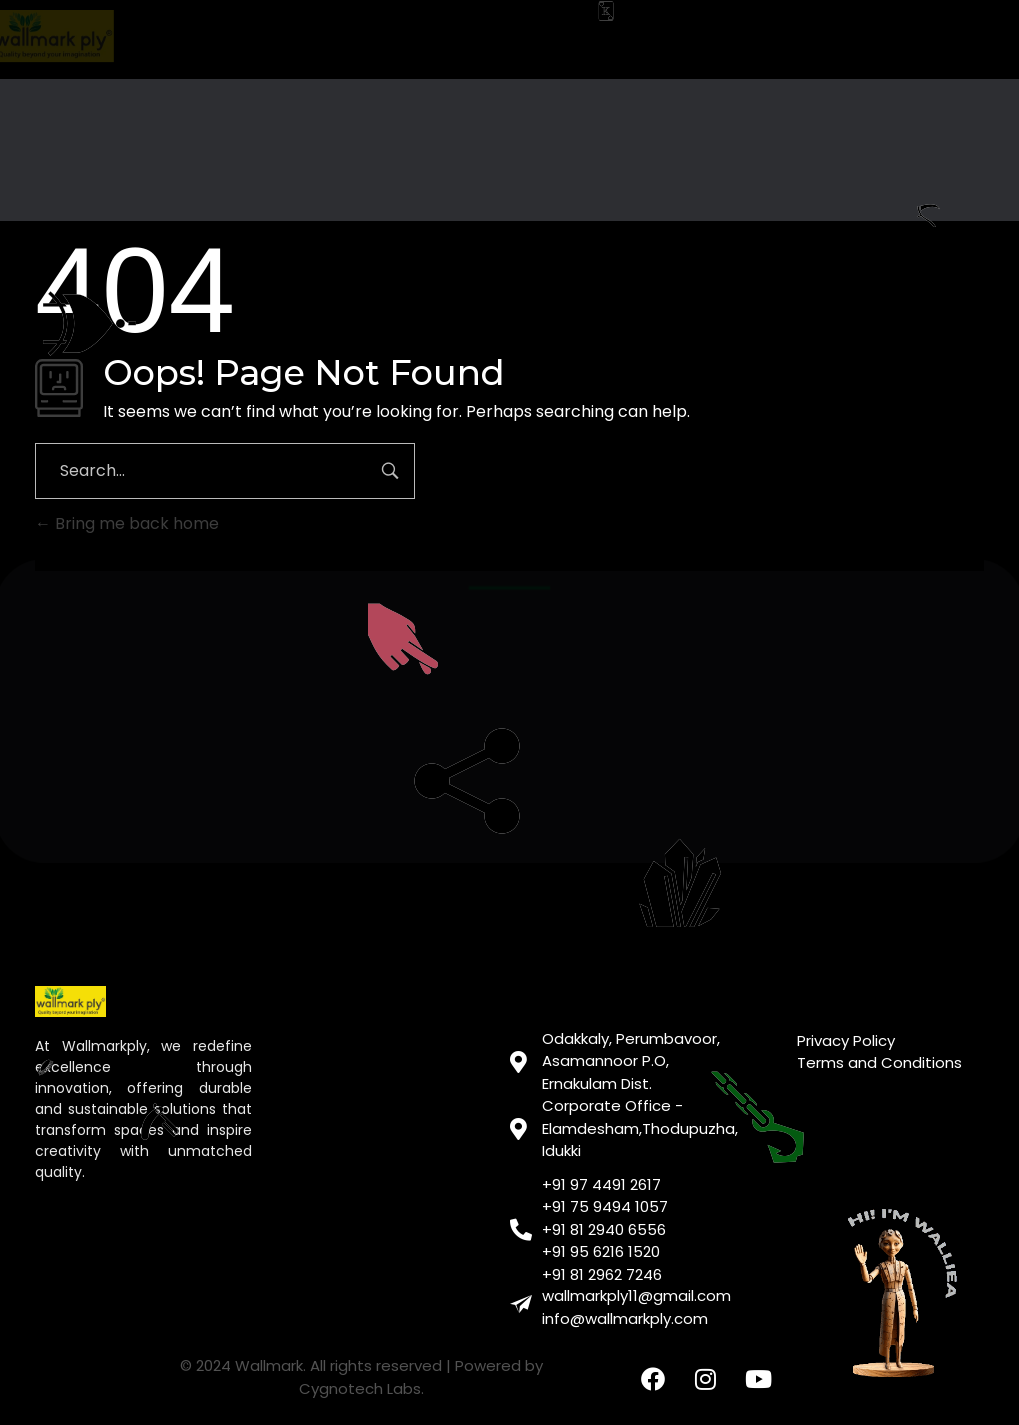  What do you see at coordinates (45, 1067) in the screenshot?
I see `bottle cap collectible item in a game inventory` at bounding box center [45, 1067].